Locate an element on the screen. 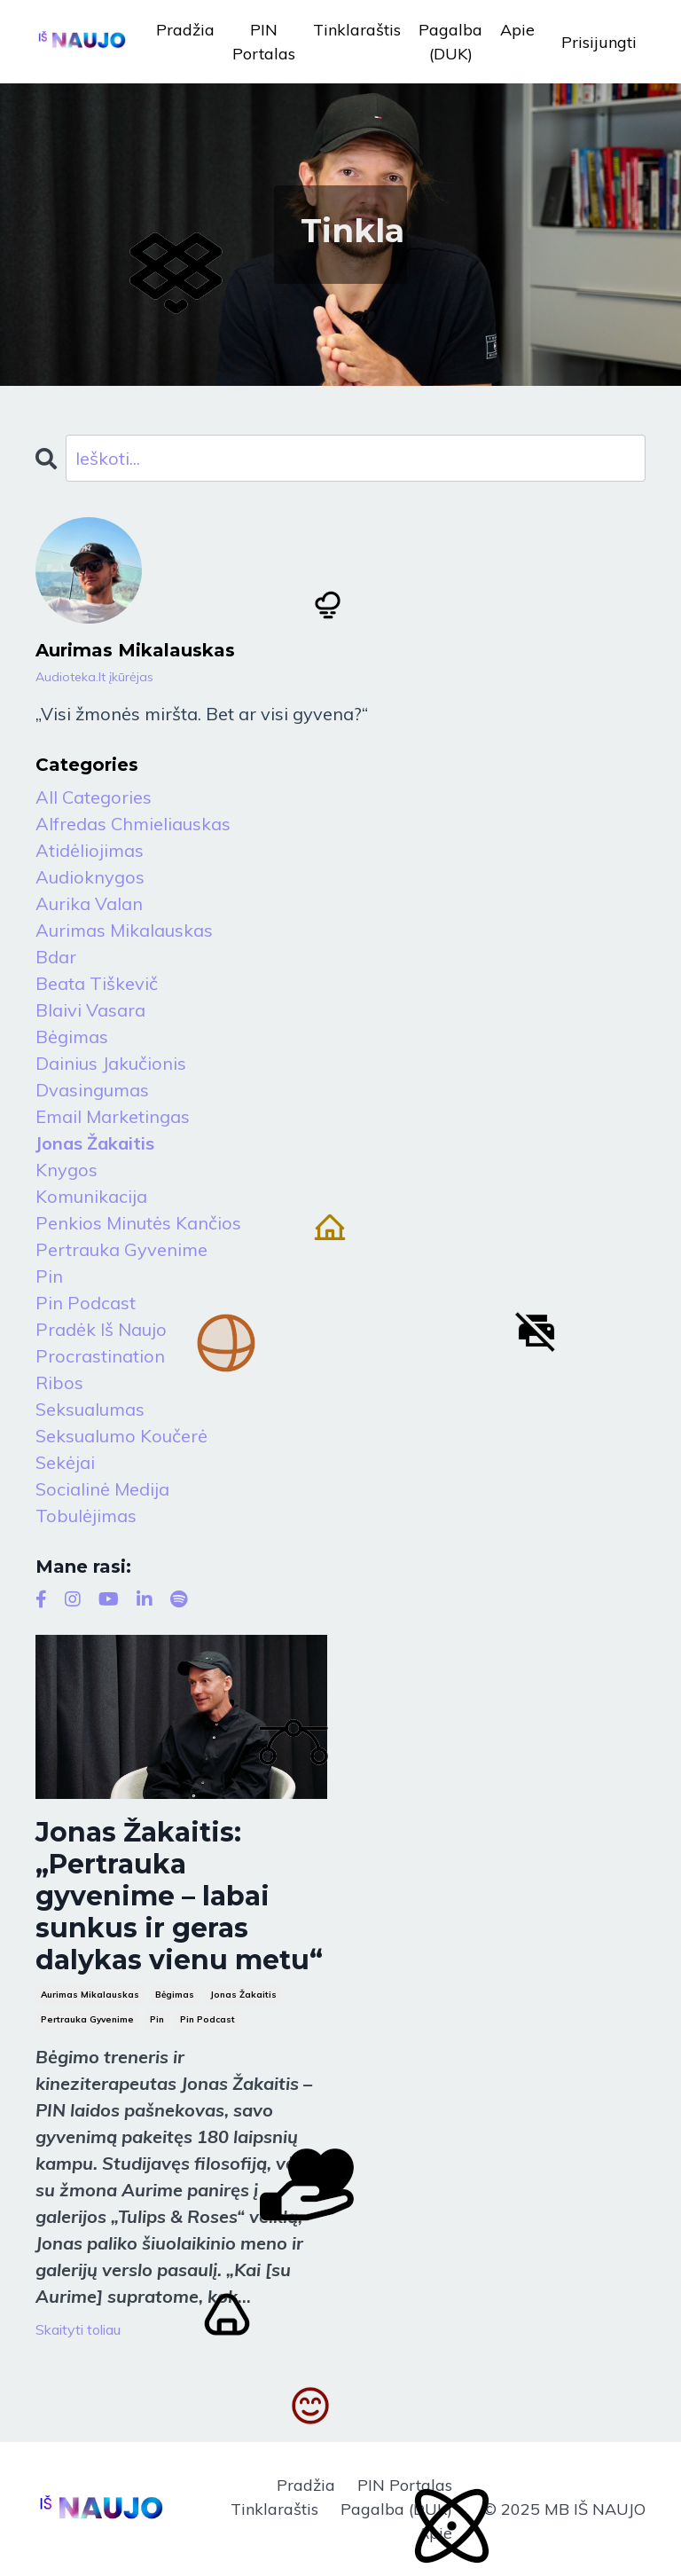 Image resolution: width=681 pixels, height=2576 pixels. donate or make a charitable contribution is located at coordinates (309, 2186).